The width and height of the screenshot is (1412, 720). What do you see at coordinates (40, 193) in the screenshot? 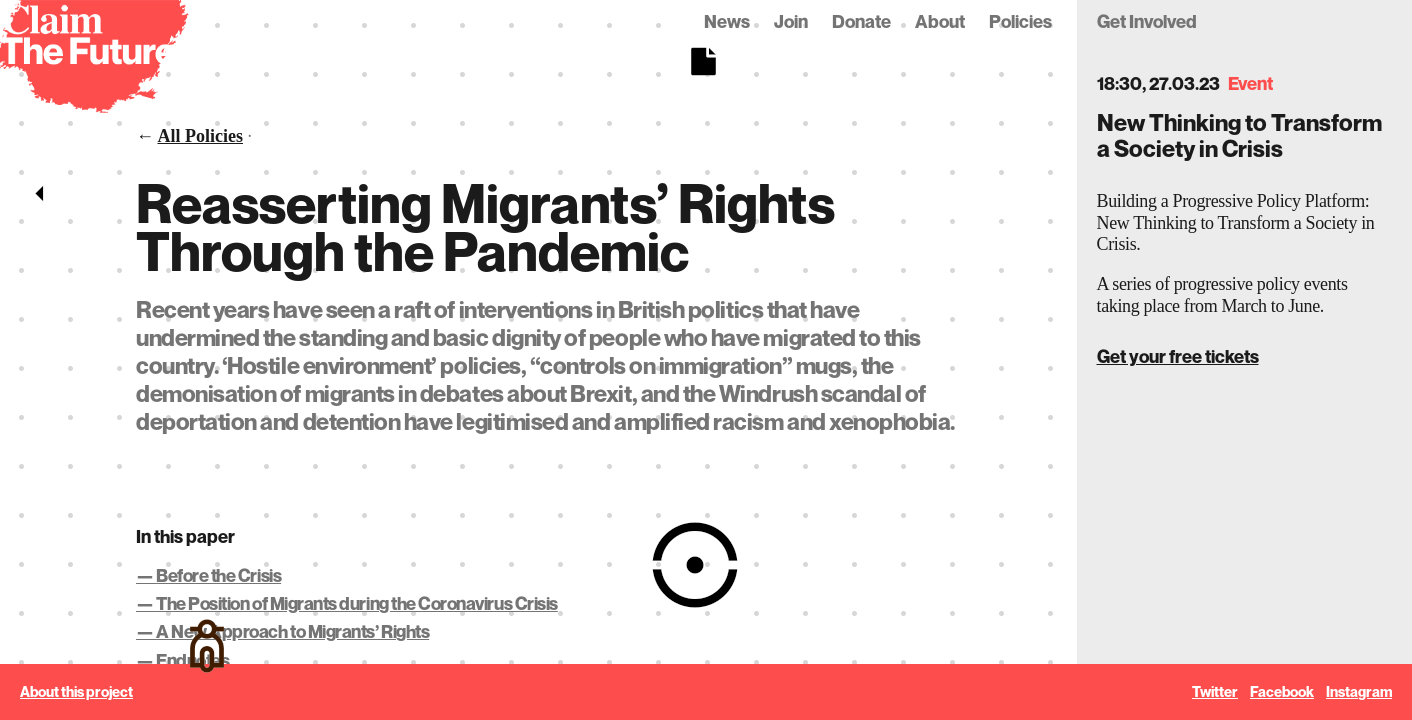
I see `go back to the previous screen` at bounding box center [40, 193].